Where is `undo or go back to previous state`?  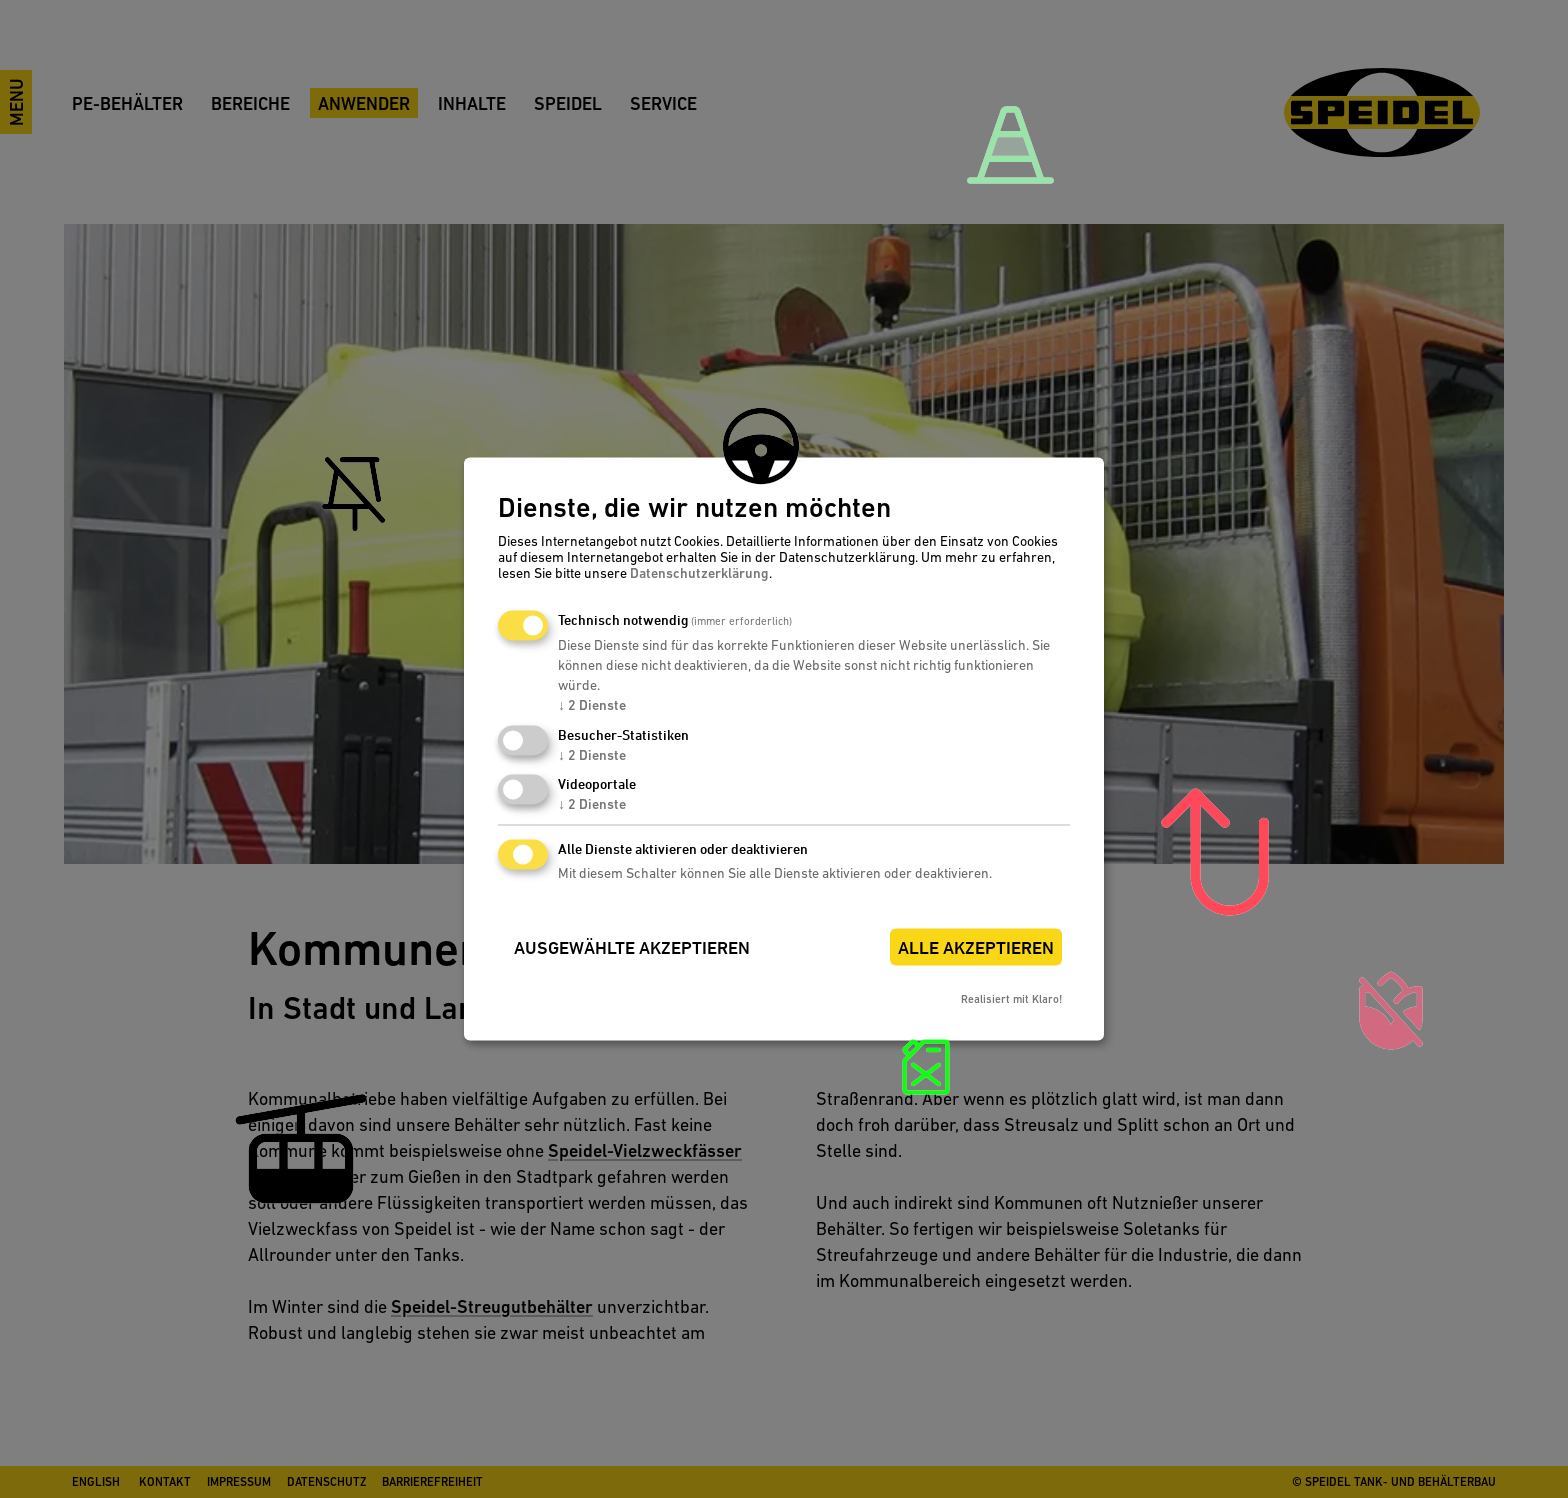
undo or go back to previous state is located at coordinates (1220, 852).